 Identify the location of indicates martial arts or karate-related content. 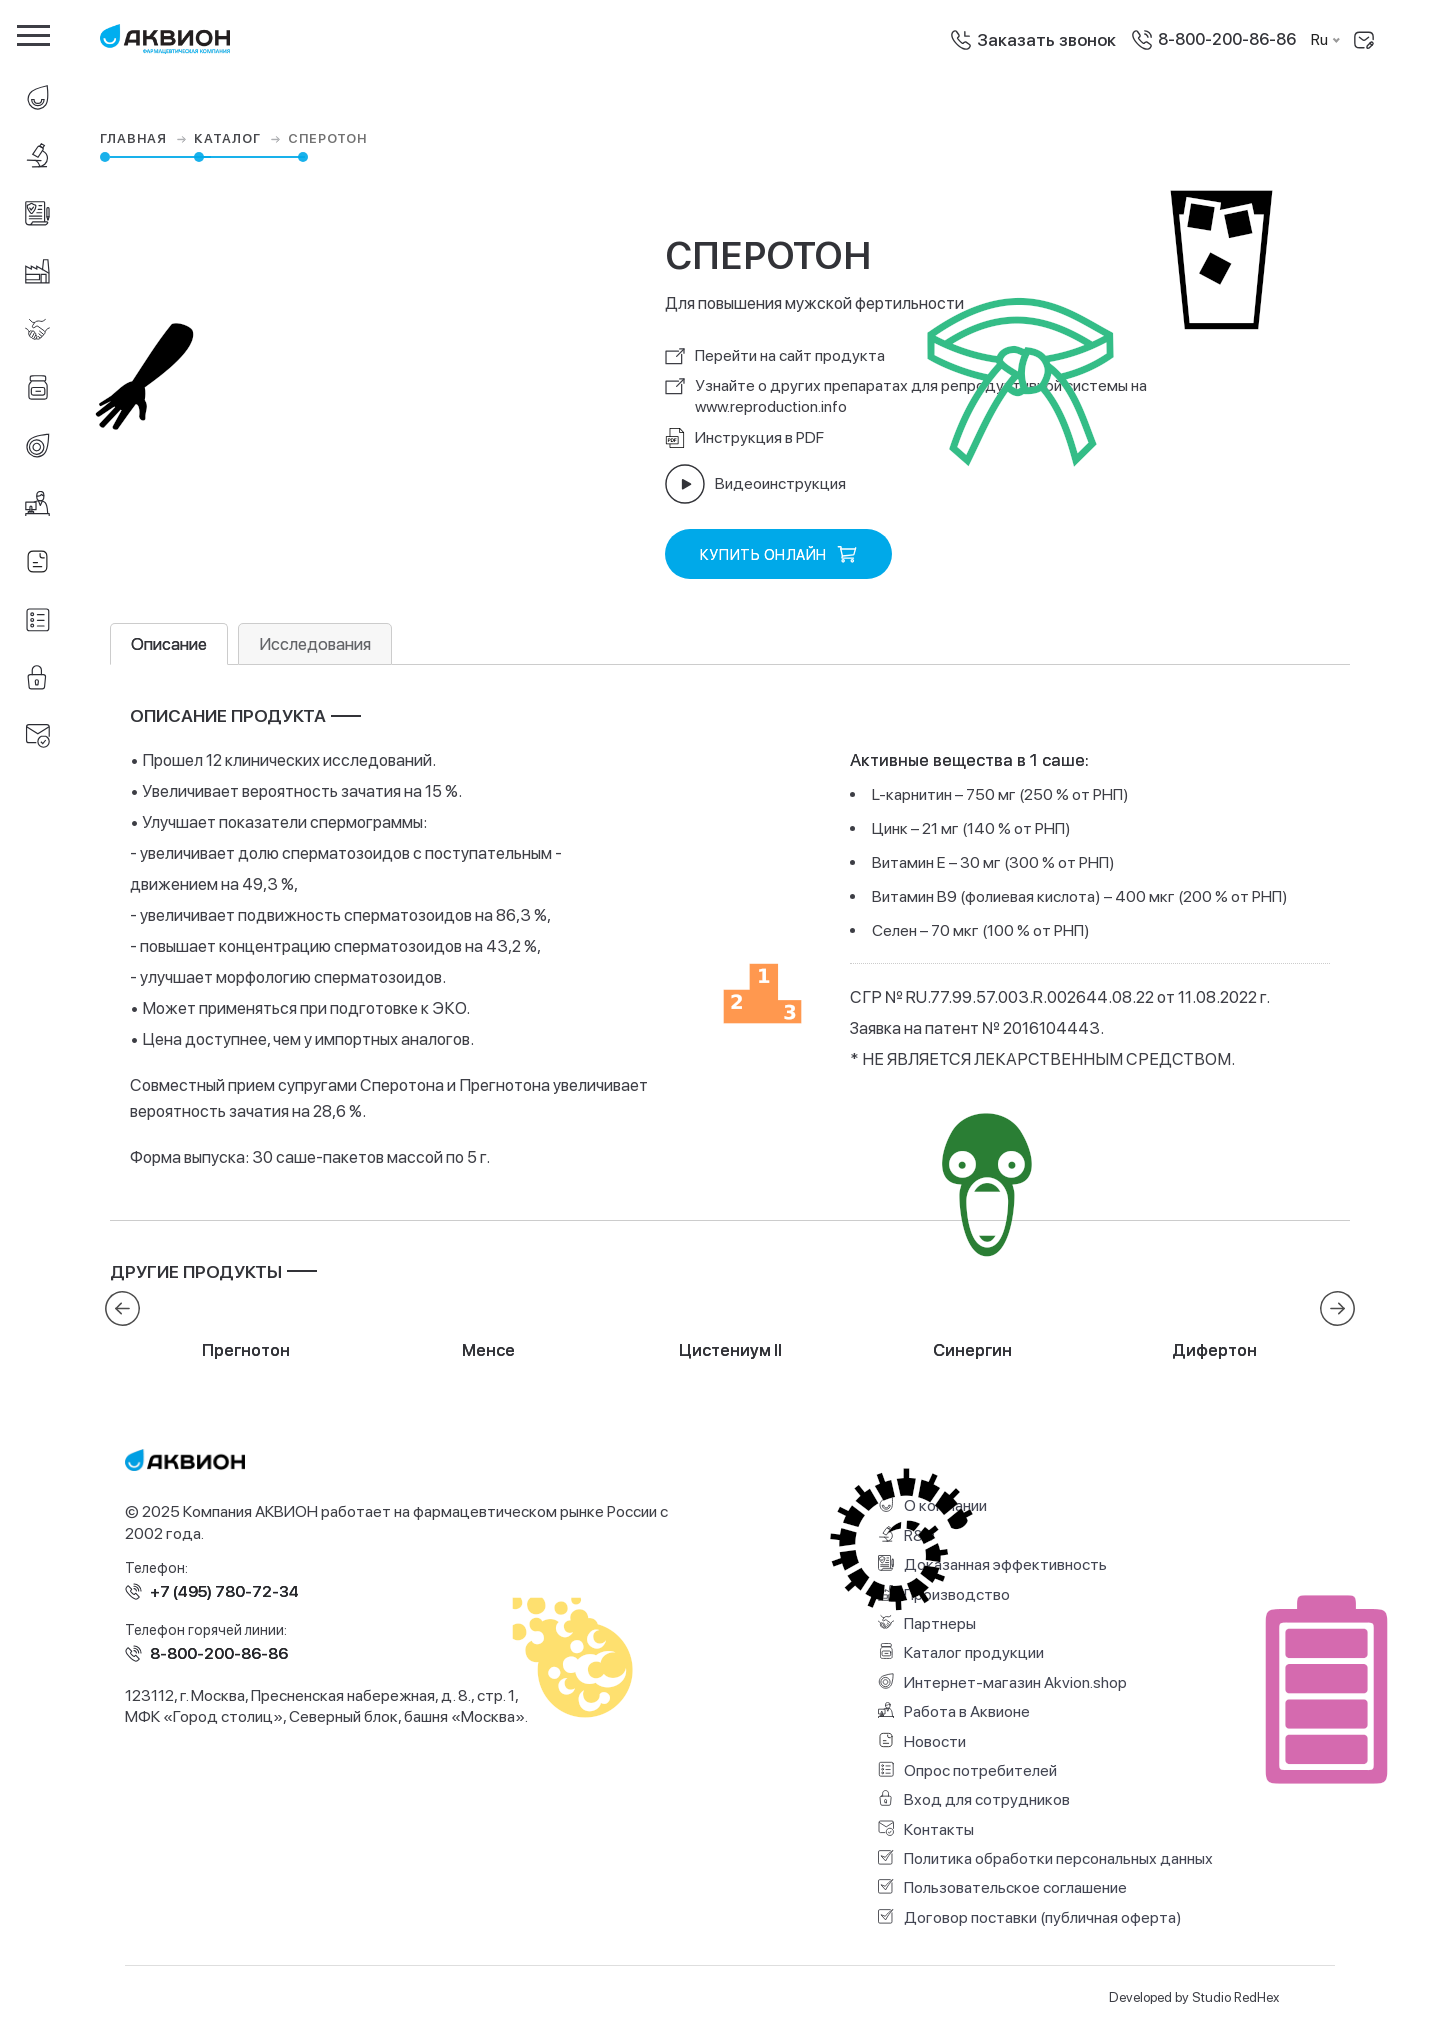
(1020, 374).